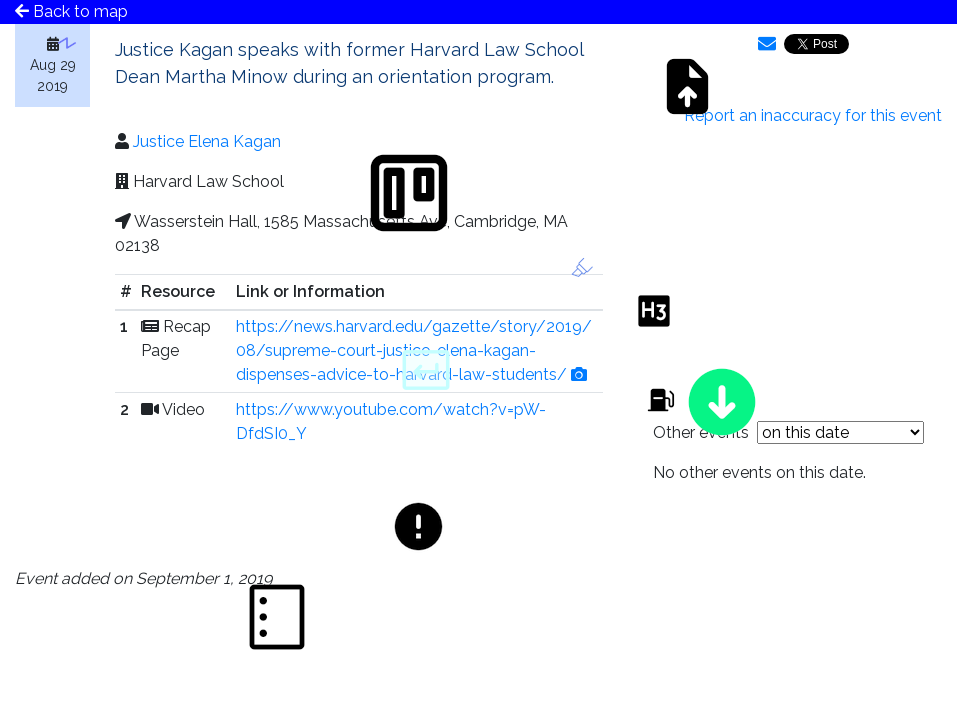  Describe the element at coordinates (660, 400) in the screenshot. I see `find nearby gas stations` at that location.